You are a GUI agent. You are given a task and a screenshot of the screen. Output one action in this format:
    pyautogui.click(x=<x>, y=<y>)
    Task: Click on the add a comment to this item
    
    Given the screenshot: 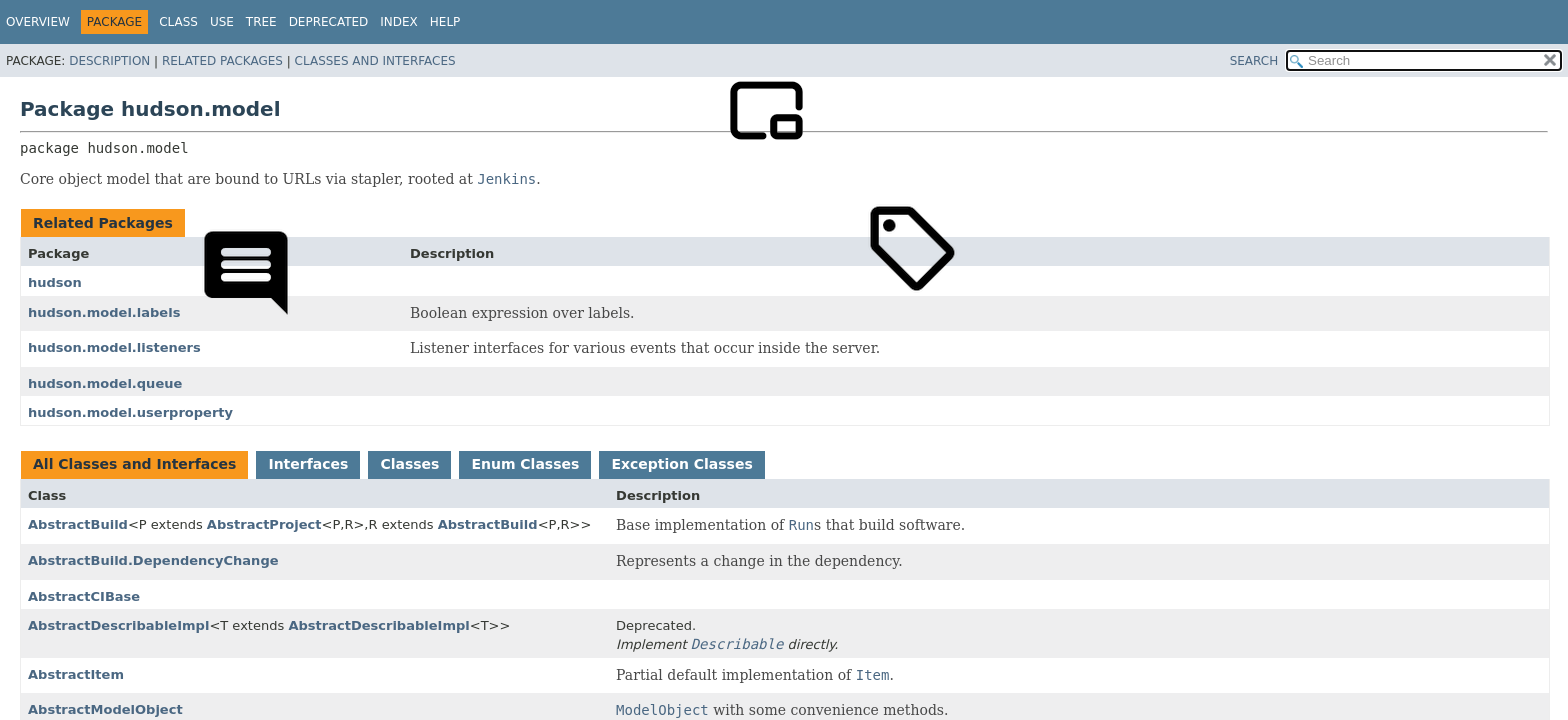 What is the action you would take?
    pyautogui.click(x=246, y=273)
    